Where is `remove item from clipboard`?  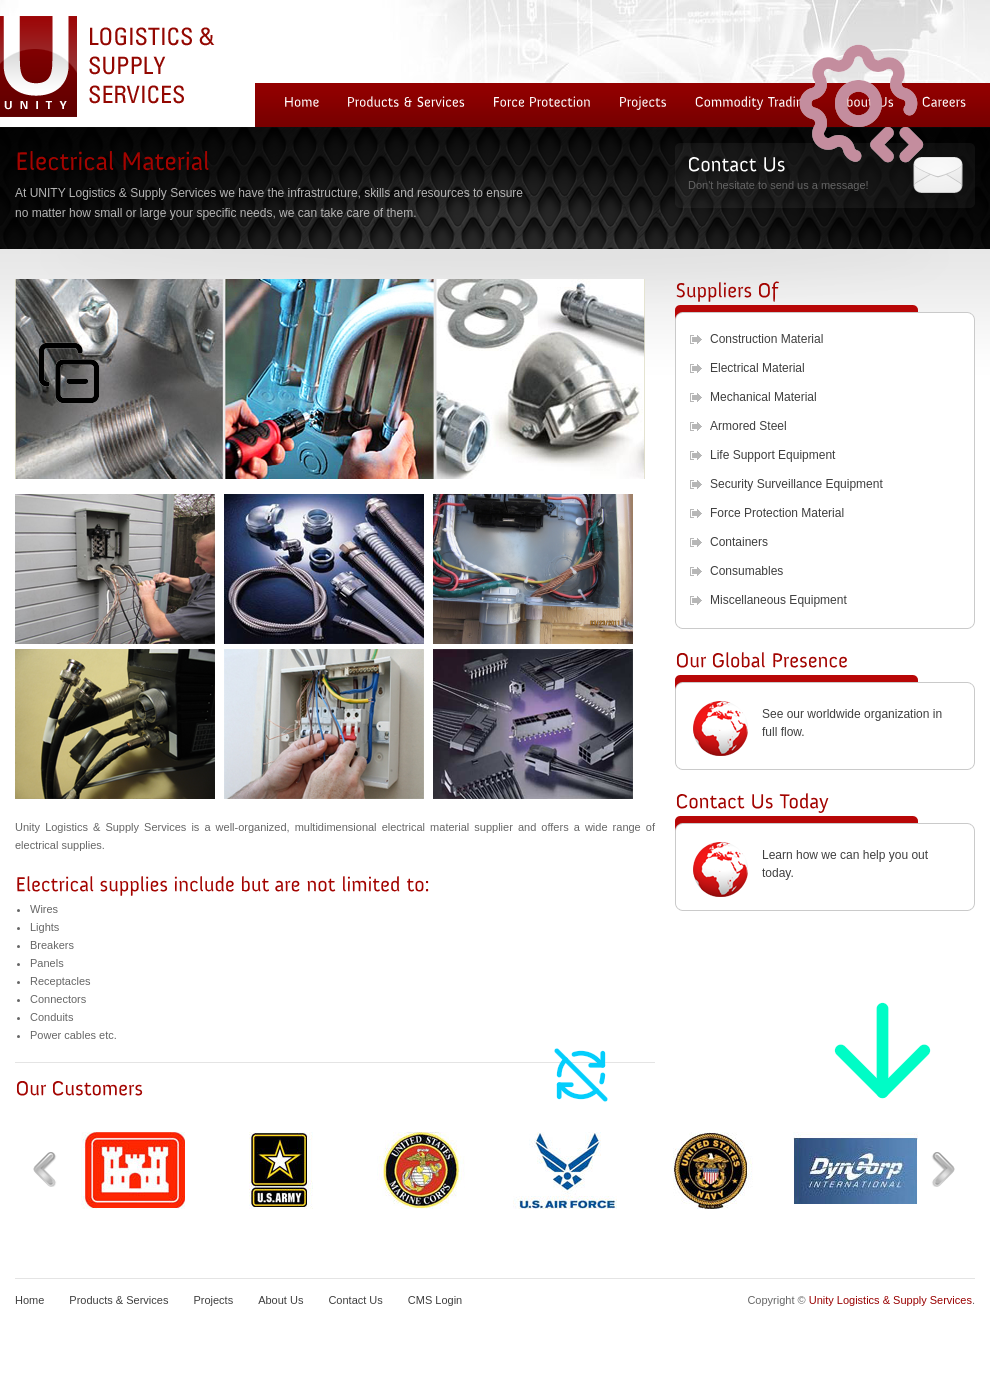
remove item from clipboard is located at coordinates (69, 373).